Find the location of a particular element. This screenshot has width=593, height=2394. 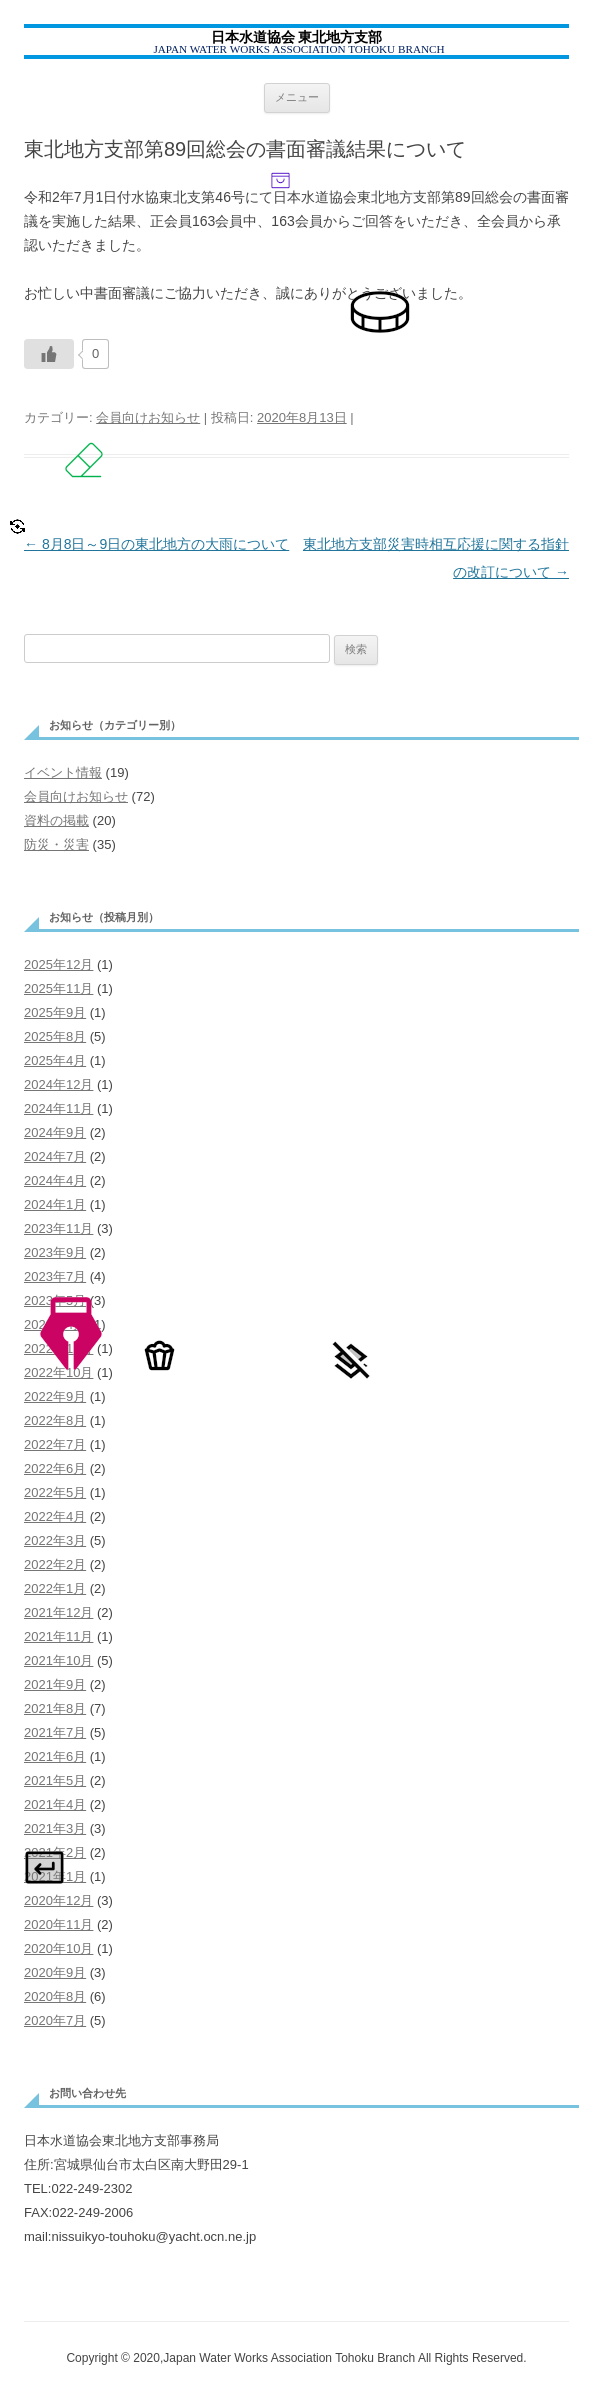

access drawing or illustration tools is located at coordinates (71, 1333).